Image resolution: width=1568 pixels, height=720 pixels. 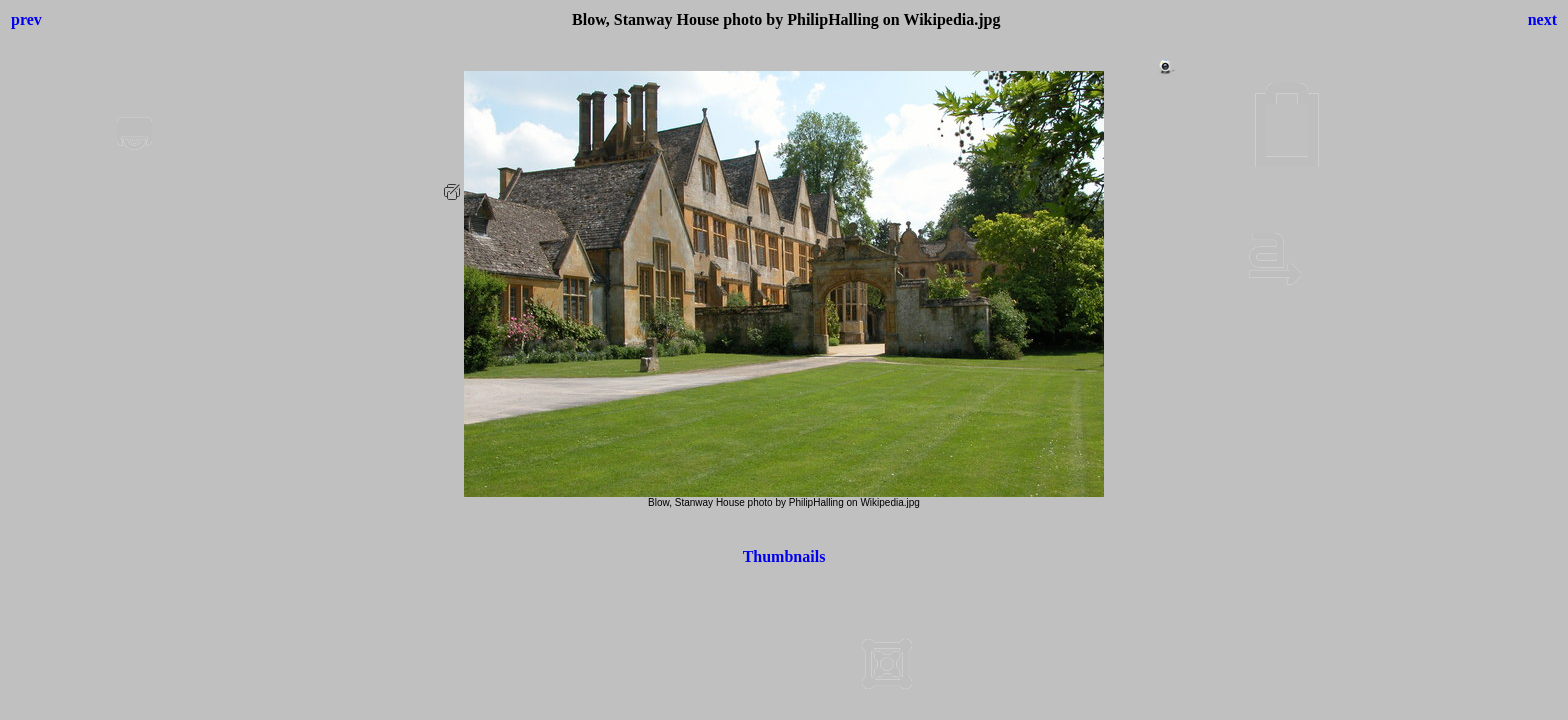 What do you see at coordinates (452, 192) in the screenshot?
I see `open print editor application` at bounding box center [452, 192].